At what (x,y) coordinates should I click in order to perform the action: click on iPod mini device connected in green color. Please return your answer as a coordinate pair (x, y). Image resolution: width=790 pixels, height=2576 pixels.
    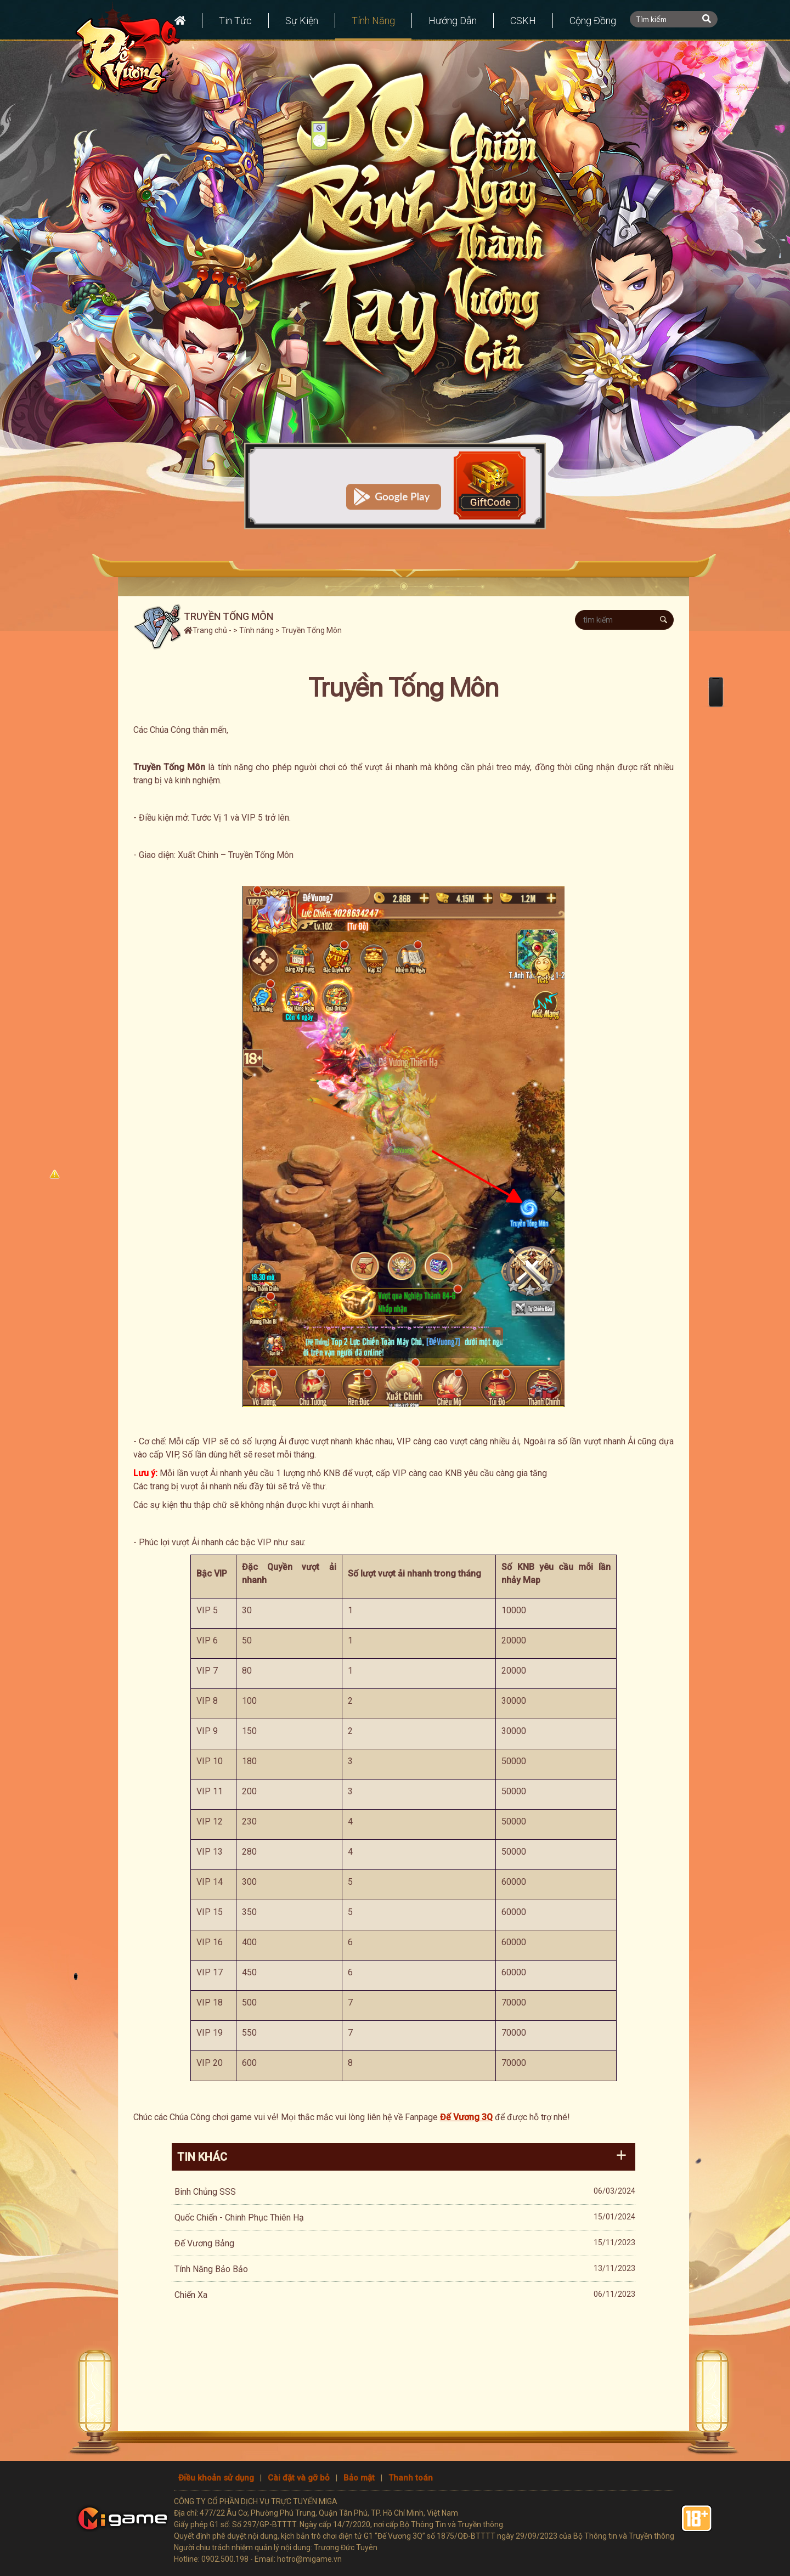
    Looking at the image, I should click on (319, 135).